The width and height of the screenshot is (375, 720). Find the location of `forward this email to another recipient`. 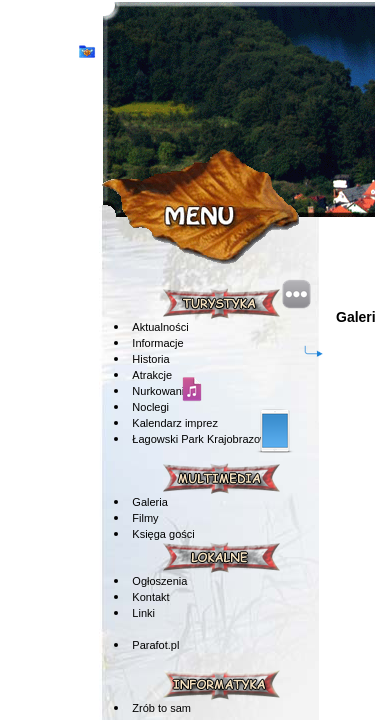

forward this email to another recipient is located at coordinates (314, 350).